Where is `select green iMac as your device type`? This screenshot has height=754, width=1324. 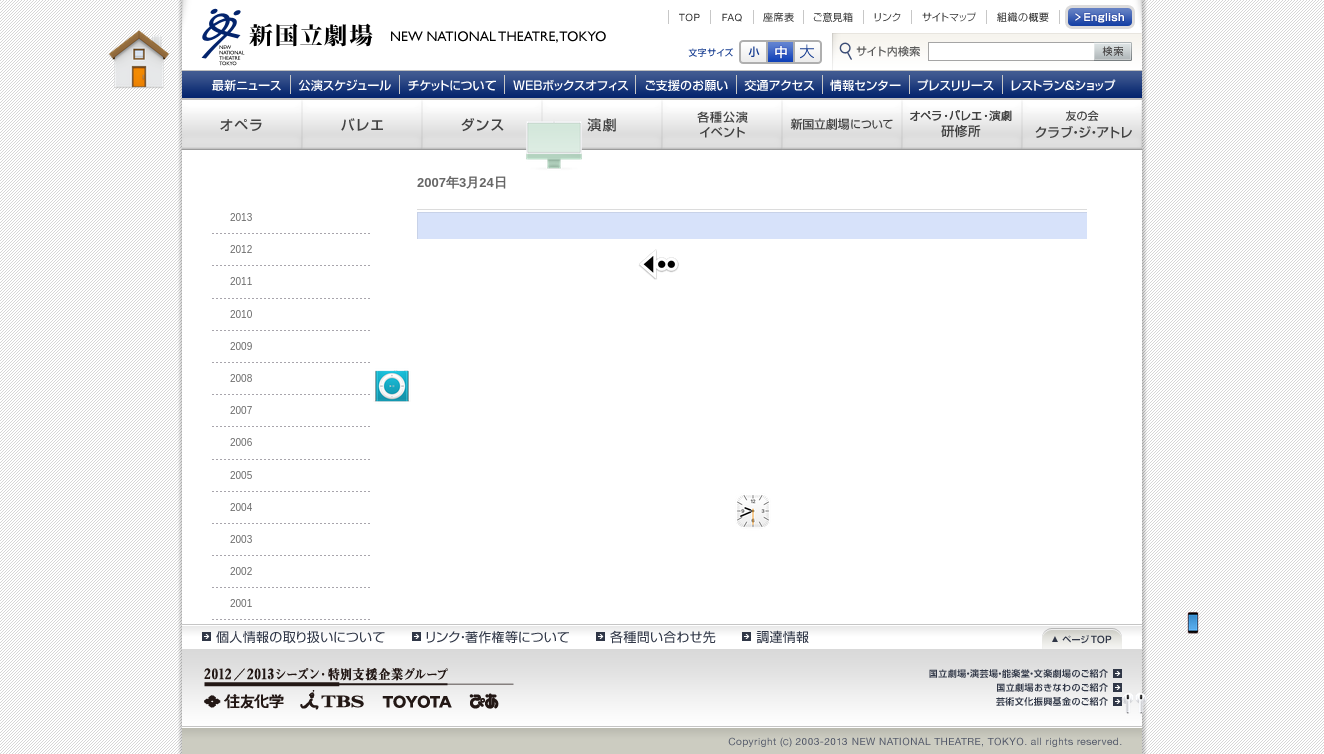 select green iMac as your device type is located at coordinates (554, 144).